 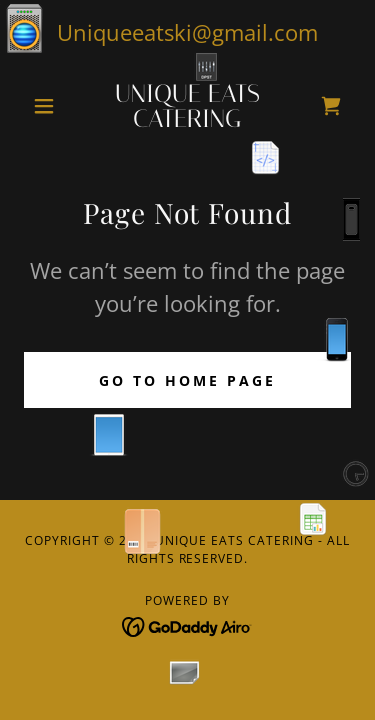 What do you see at coordinates (109, 435) in the screenshot?
I see `view connected iPad Pro device` at bounding box center [109, 435].